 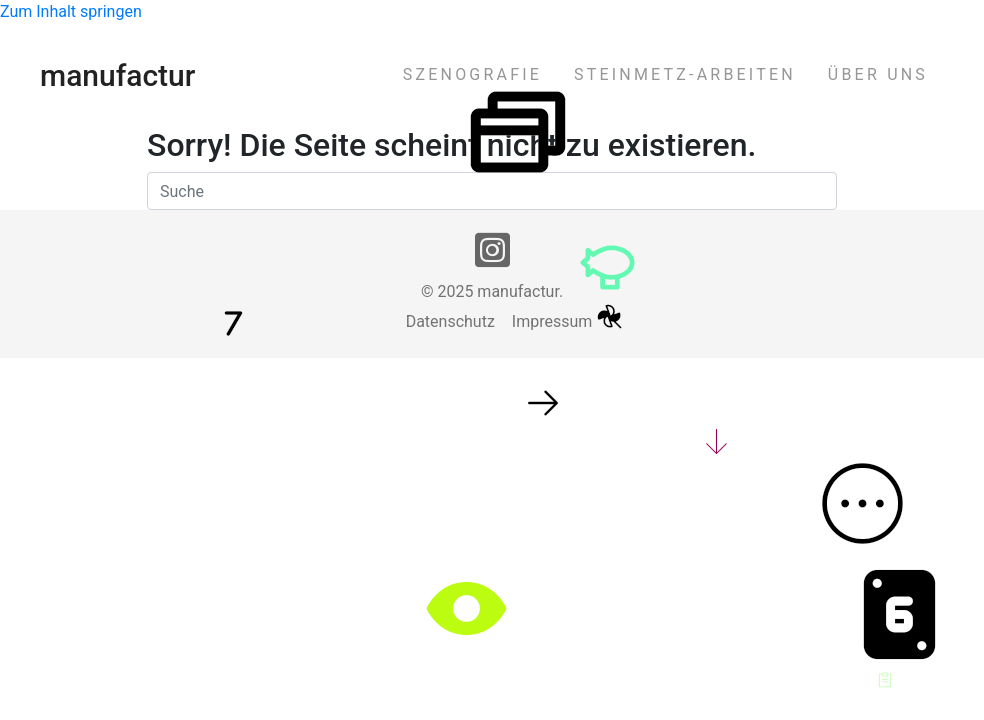 What do you see at coordinates (543, 403) in the screenshot?
I see `navigate to the next item or screen` at bounding box center [543, 403].